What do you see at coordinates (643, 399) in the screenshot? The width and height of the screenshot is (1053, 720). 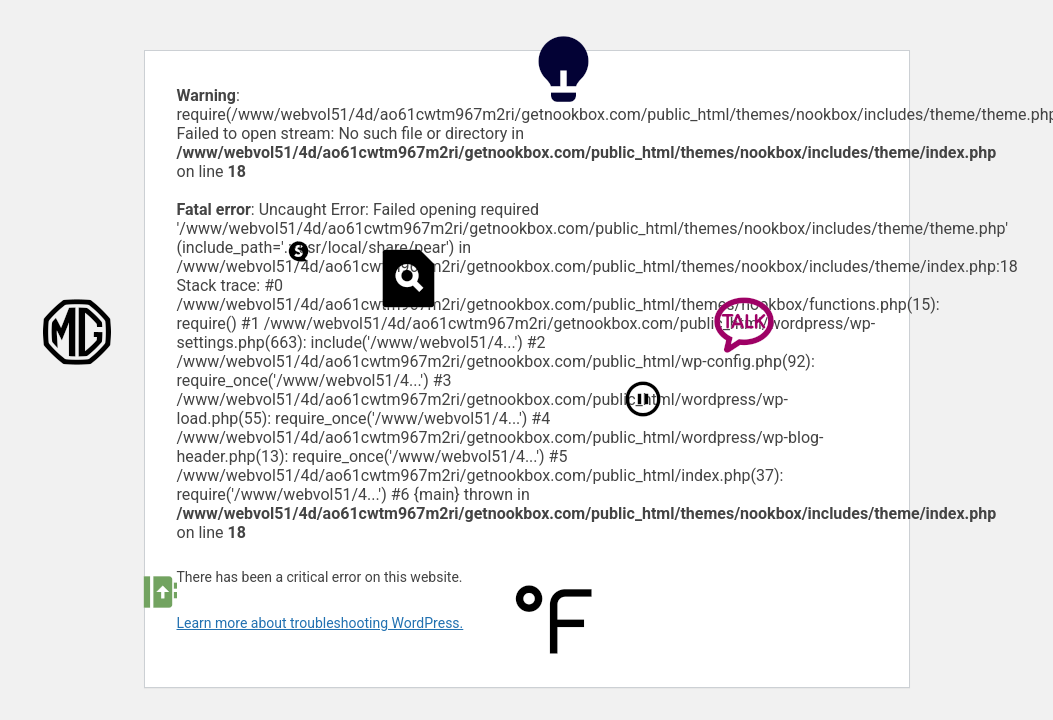 I see `pause media playback` at bounding box center [643, 399].